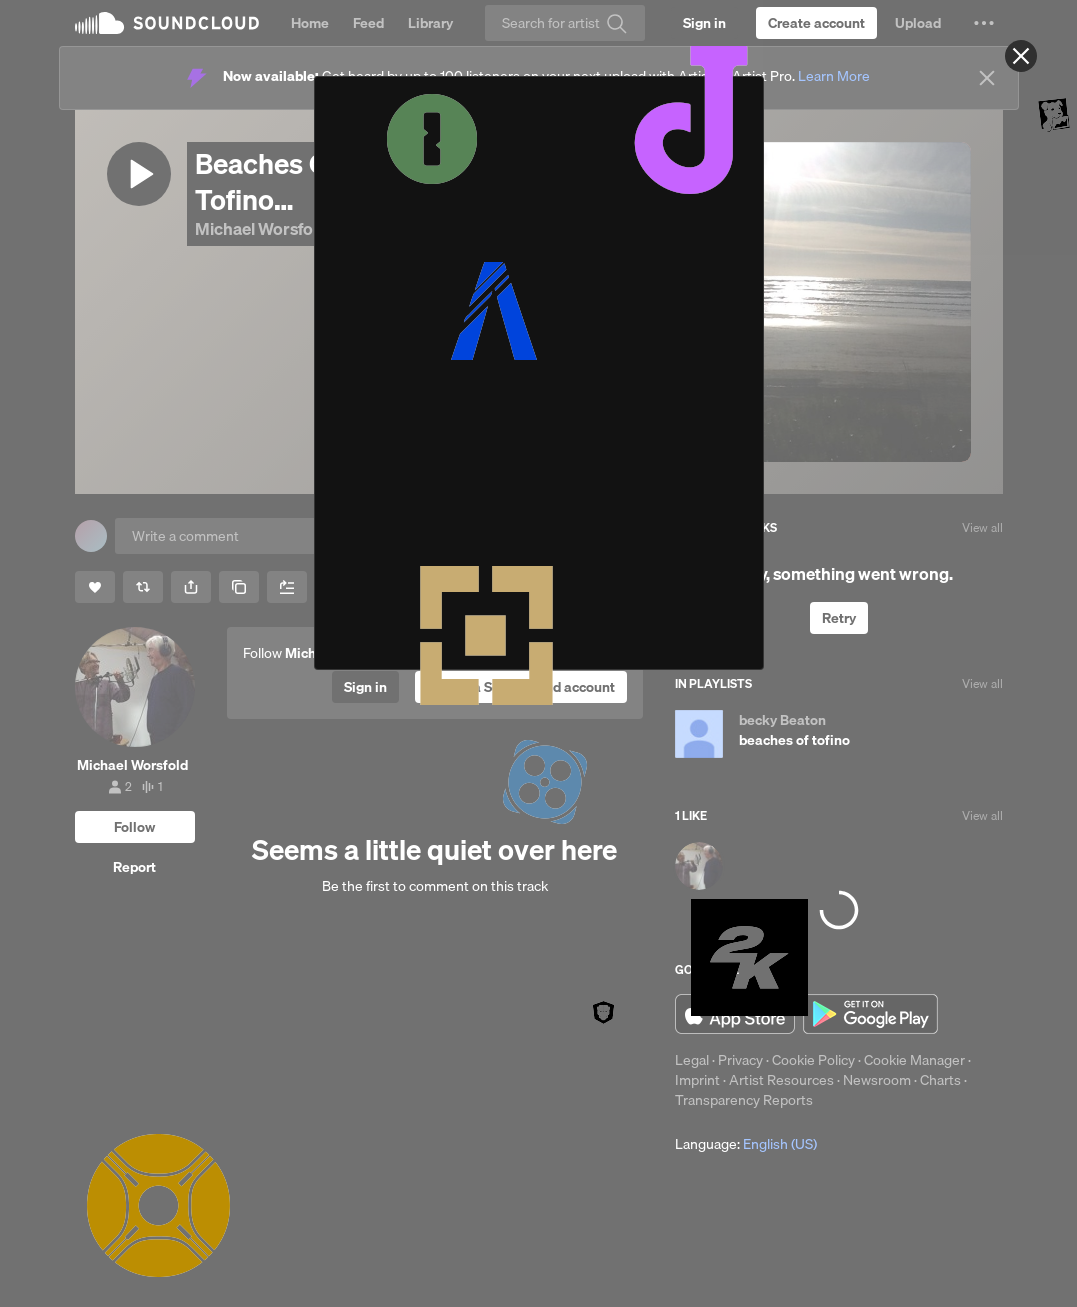 Image resolution: width=1077 pixels, height=1307 pixels. Describe the element at coordinates (749, 957) in the screenshot. I see `2K Games company logo` at that location.